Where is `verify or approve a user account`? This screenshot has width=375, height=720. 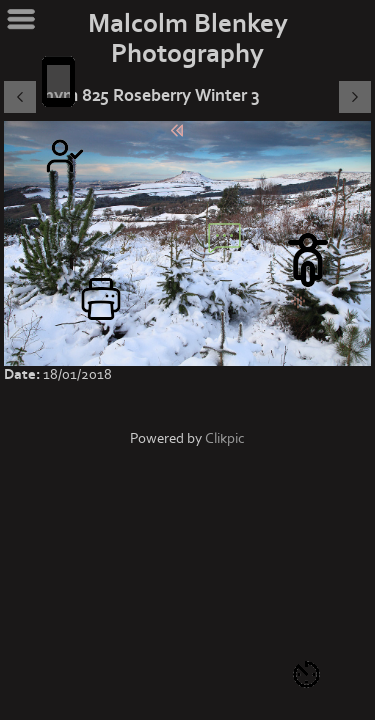
verify or approve a user account is located at coordinates (65, 156).